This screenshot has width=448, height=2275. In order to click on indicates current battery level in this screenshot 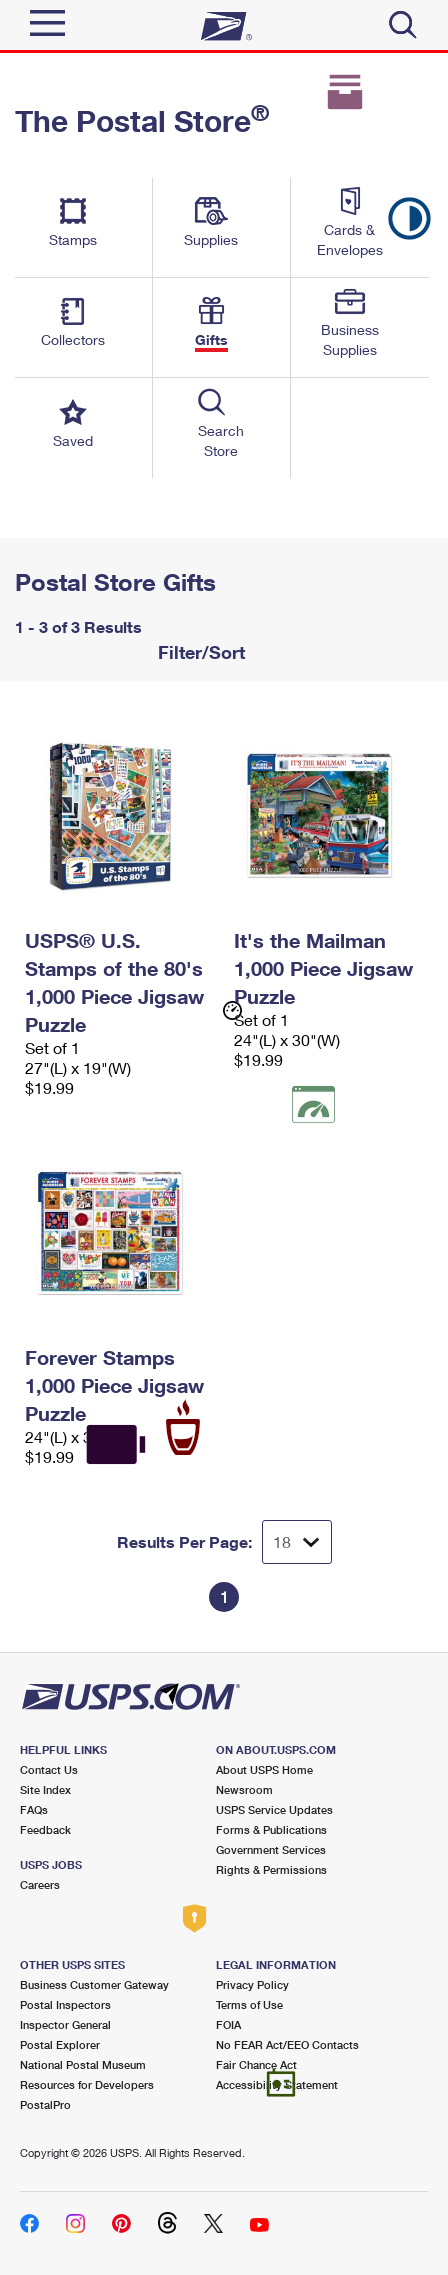, I will do `click(114, 1444)`.